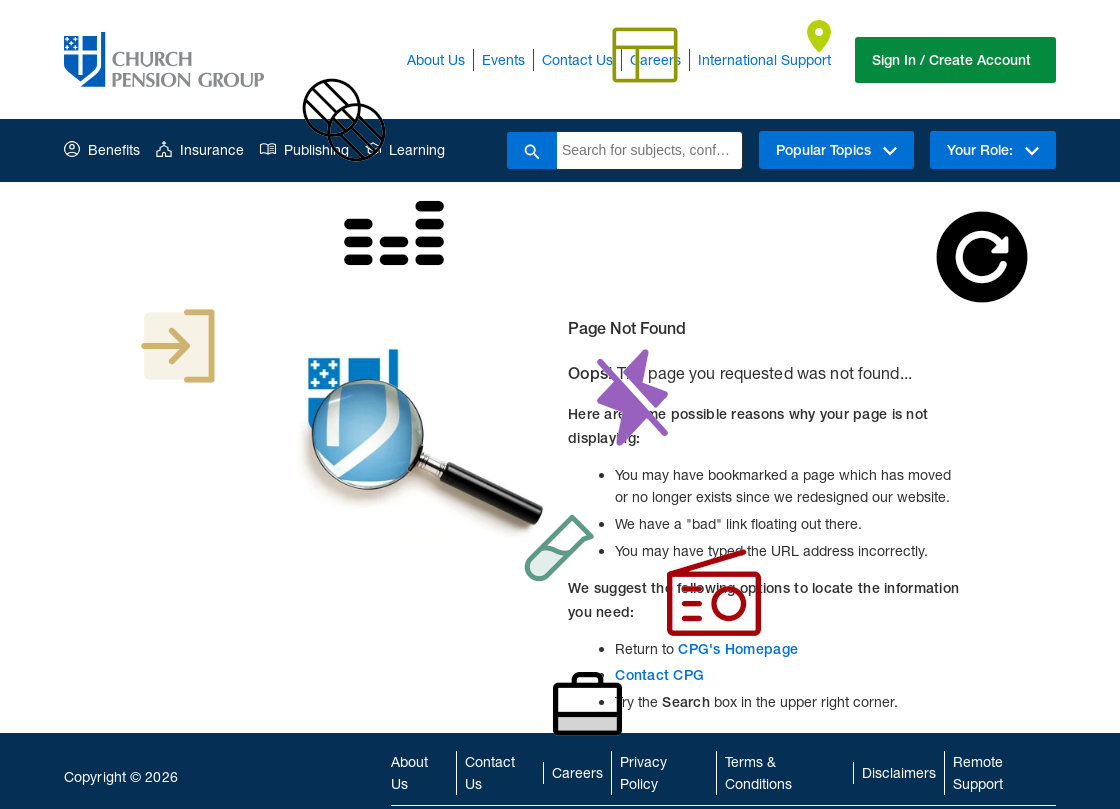 The width and height of the screenshot is (1120, 809). I want to click on sign in to your account, so click(184, 346).